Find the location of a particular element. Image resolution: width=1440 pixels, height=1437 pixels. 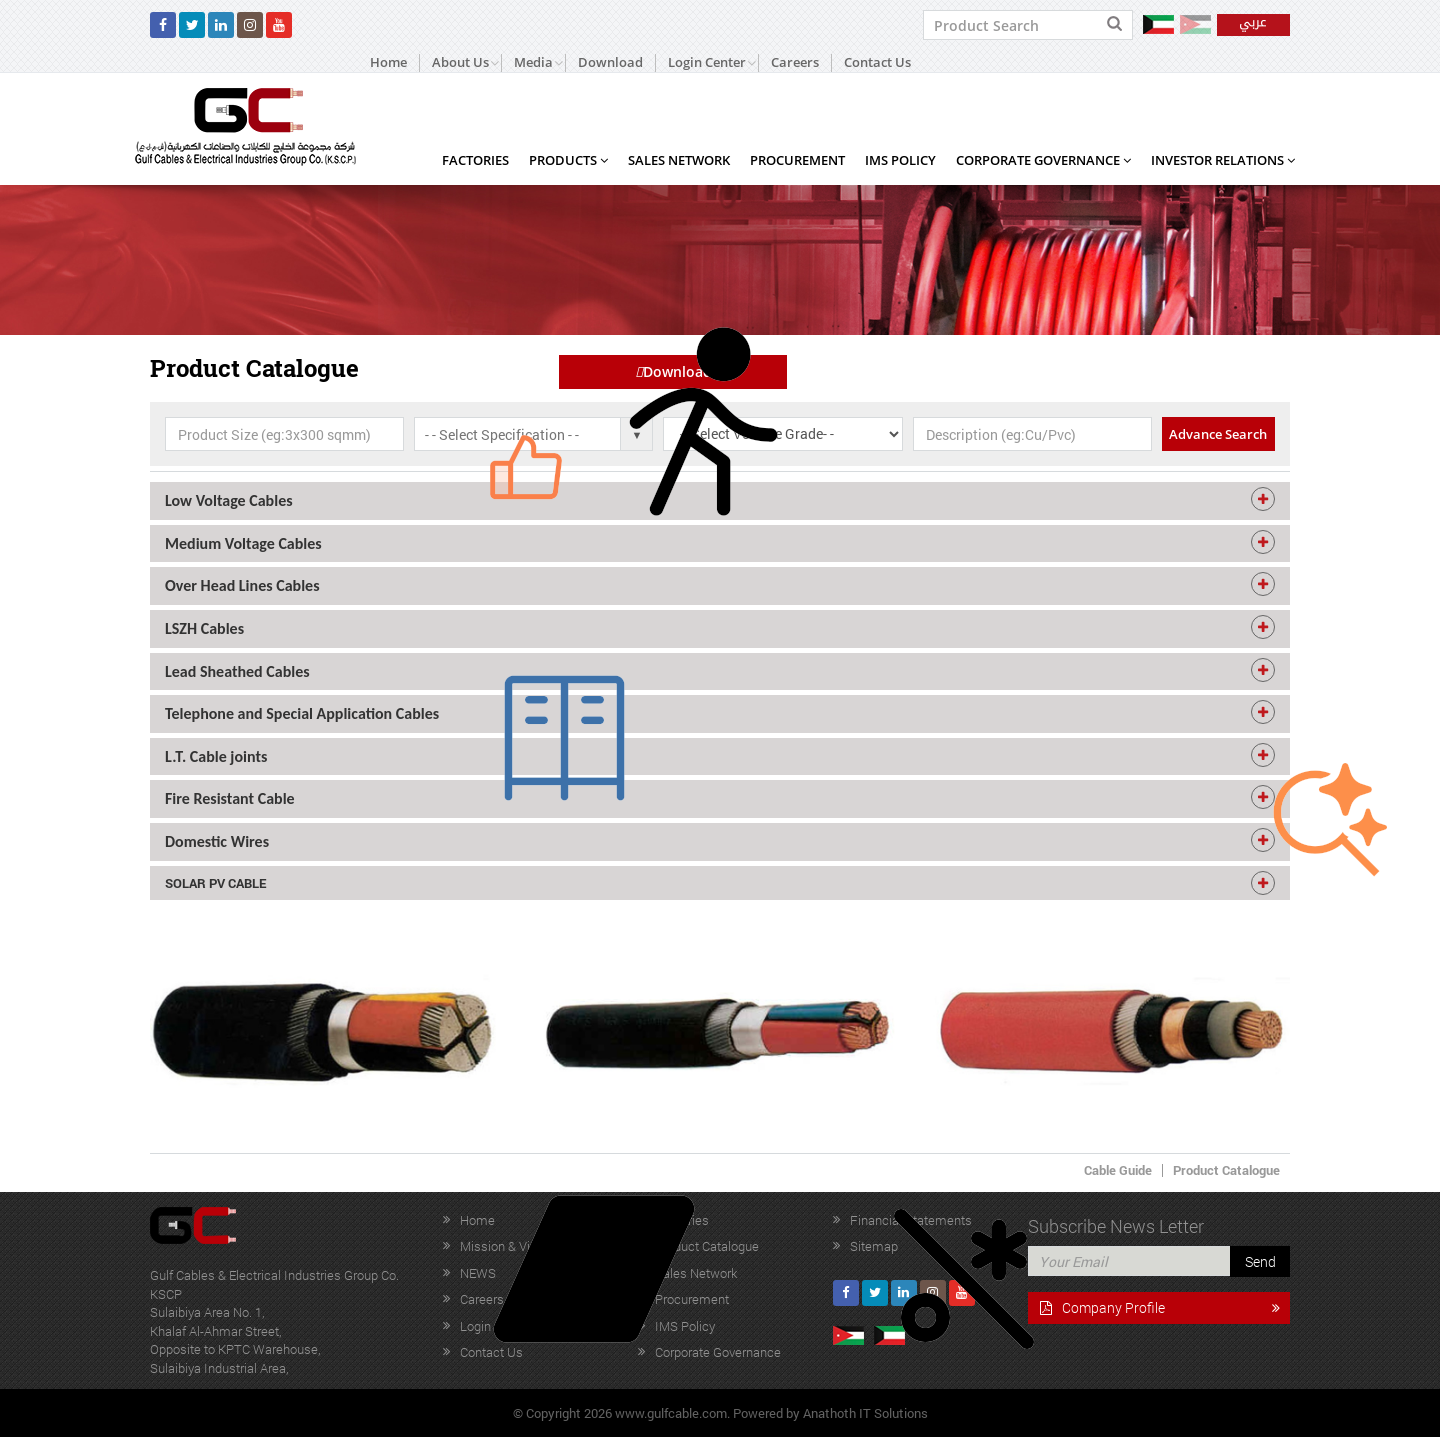

like or approve content is located at coordinates (526, 471).